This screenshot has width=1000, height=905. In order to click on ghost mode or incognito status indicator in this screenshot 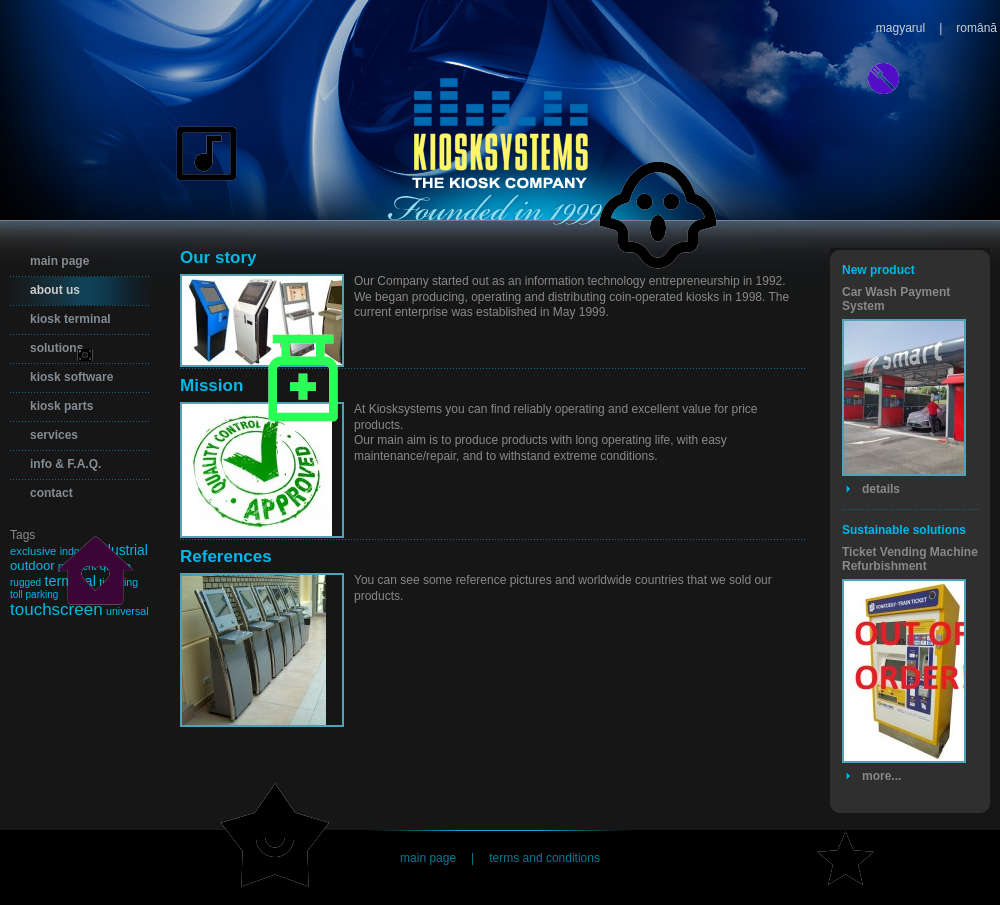, I will do `click(658, 215)`.